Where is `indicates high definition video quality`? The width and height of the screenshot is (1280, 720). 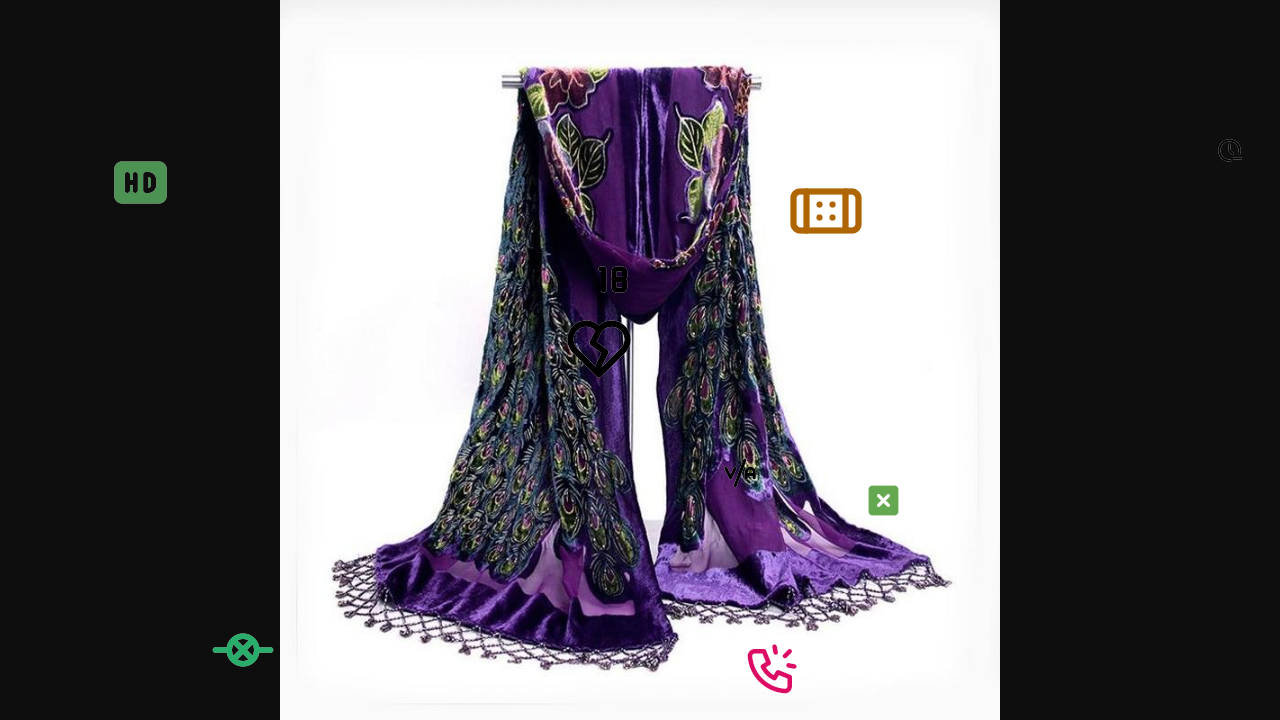 indicates high definition video quality is located at coordinates (140, 182).